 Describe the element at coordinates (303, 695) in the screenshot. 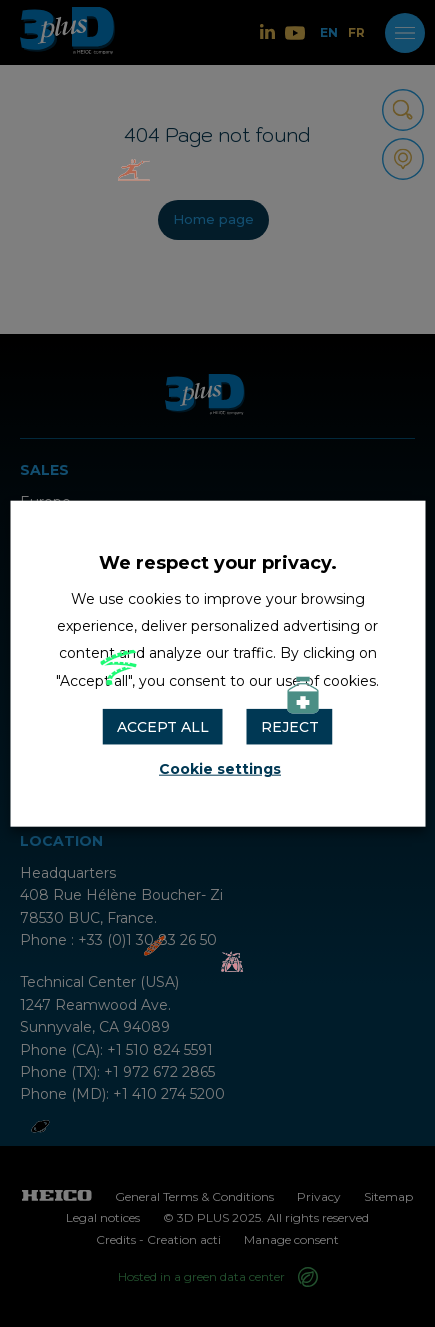

I see `access health or healing items` at that location.